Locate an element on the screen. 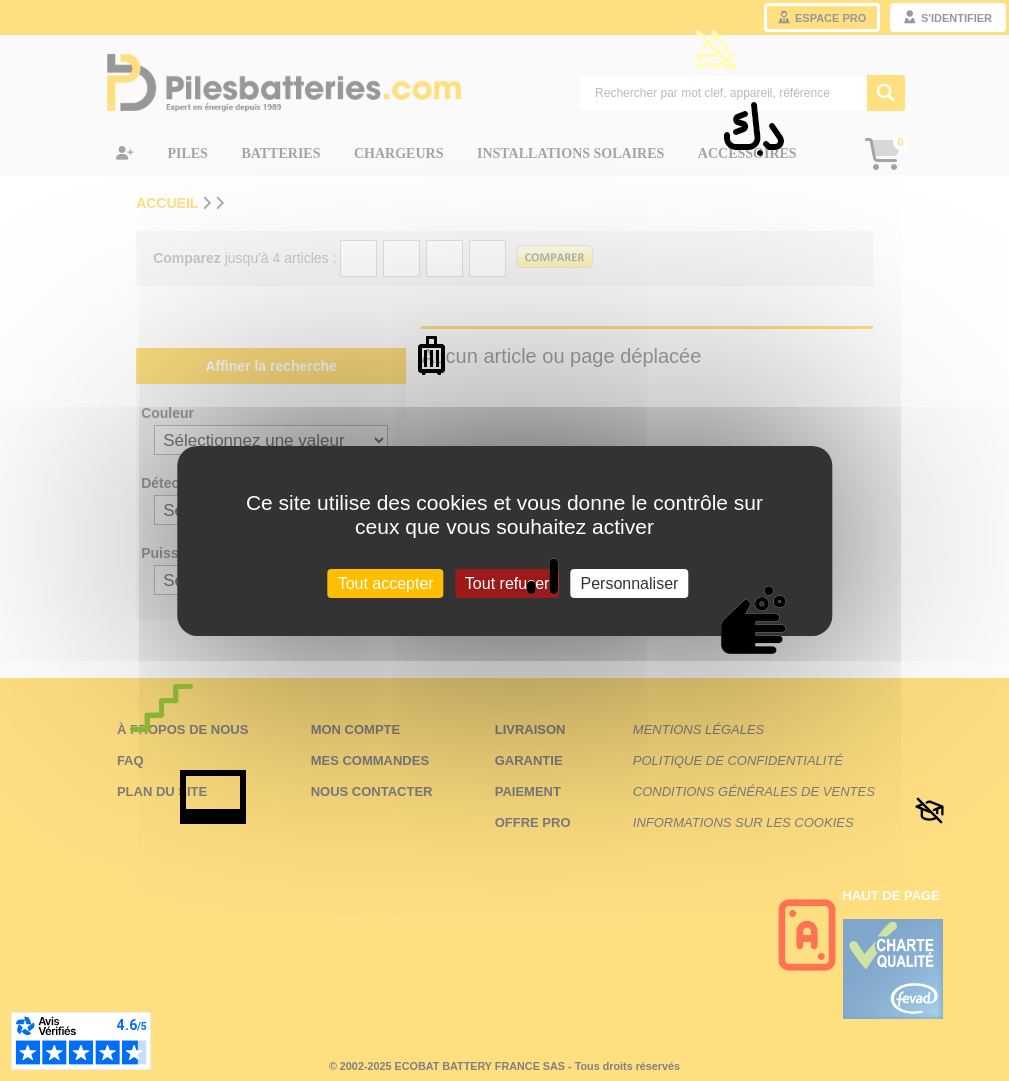 The image size is (1009, 1081). indicates stairs or stairway access is located at coordinates (161, 706).